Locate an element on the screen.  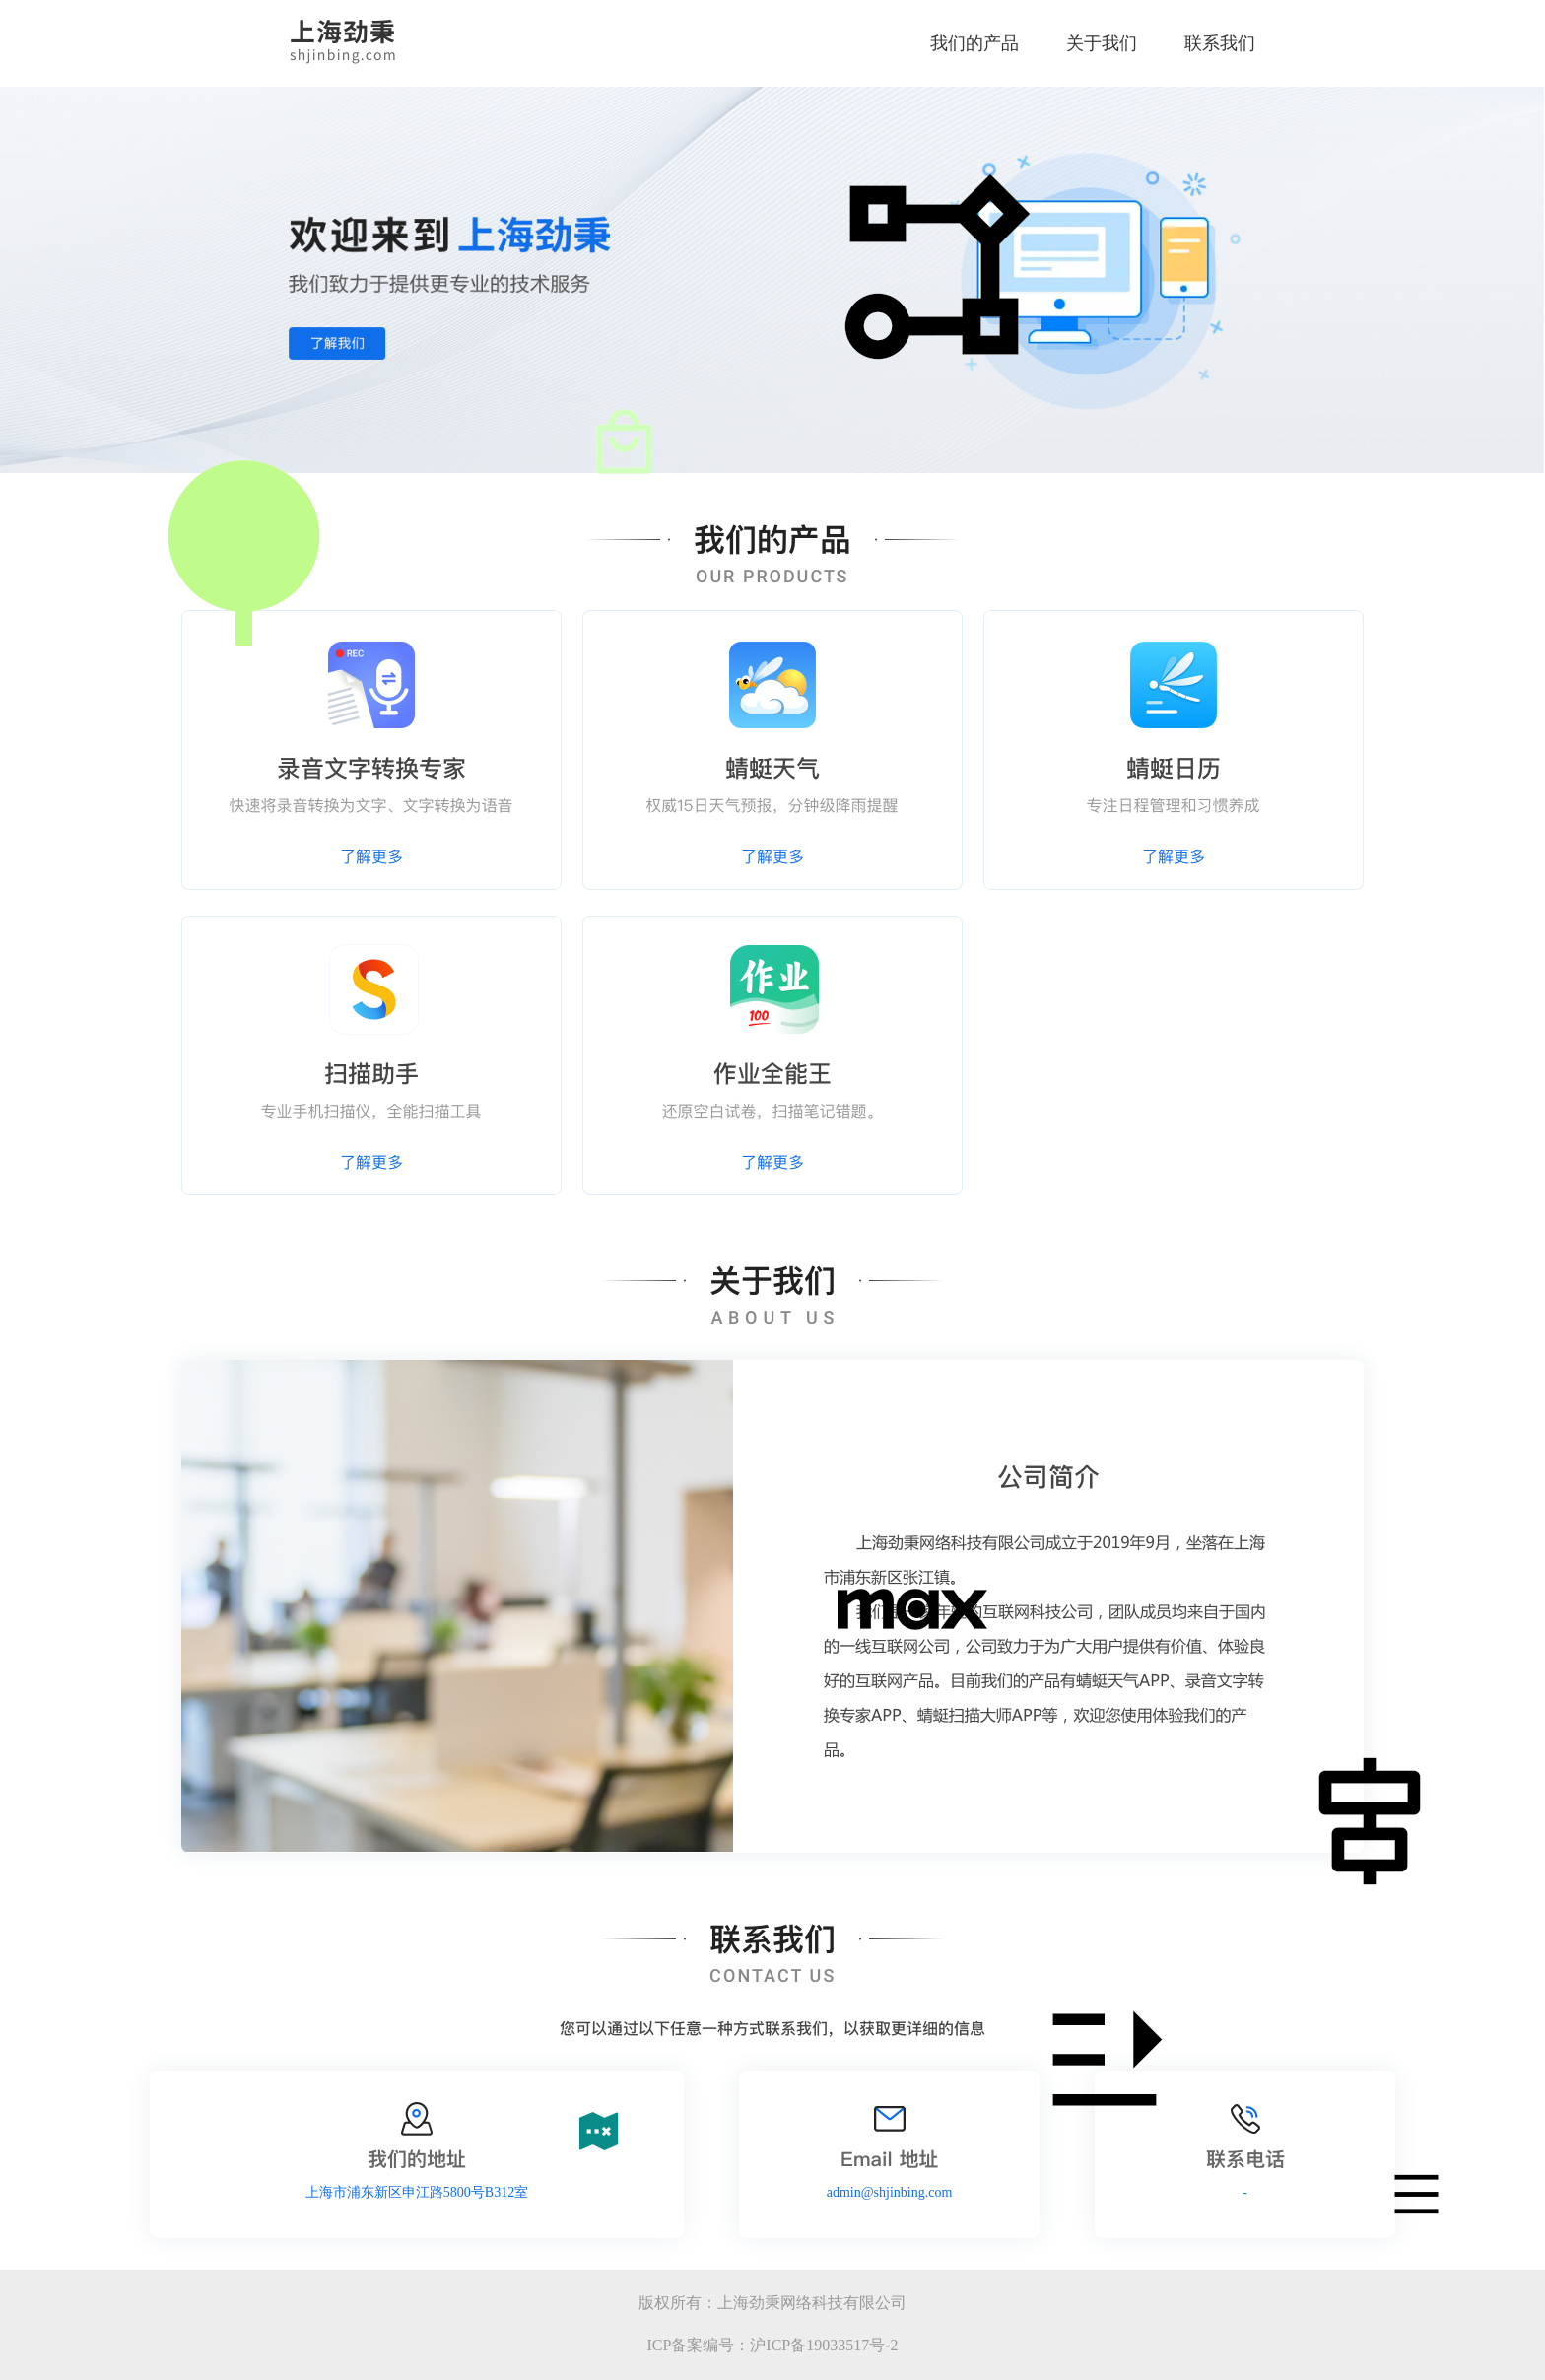
align selected items to horizontal center is located at coordinates (1370, 1821).